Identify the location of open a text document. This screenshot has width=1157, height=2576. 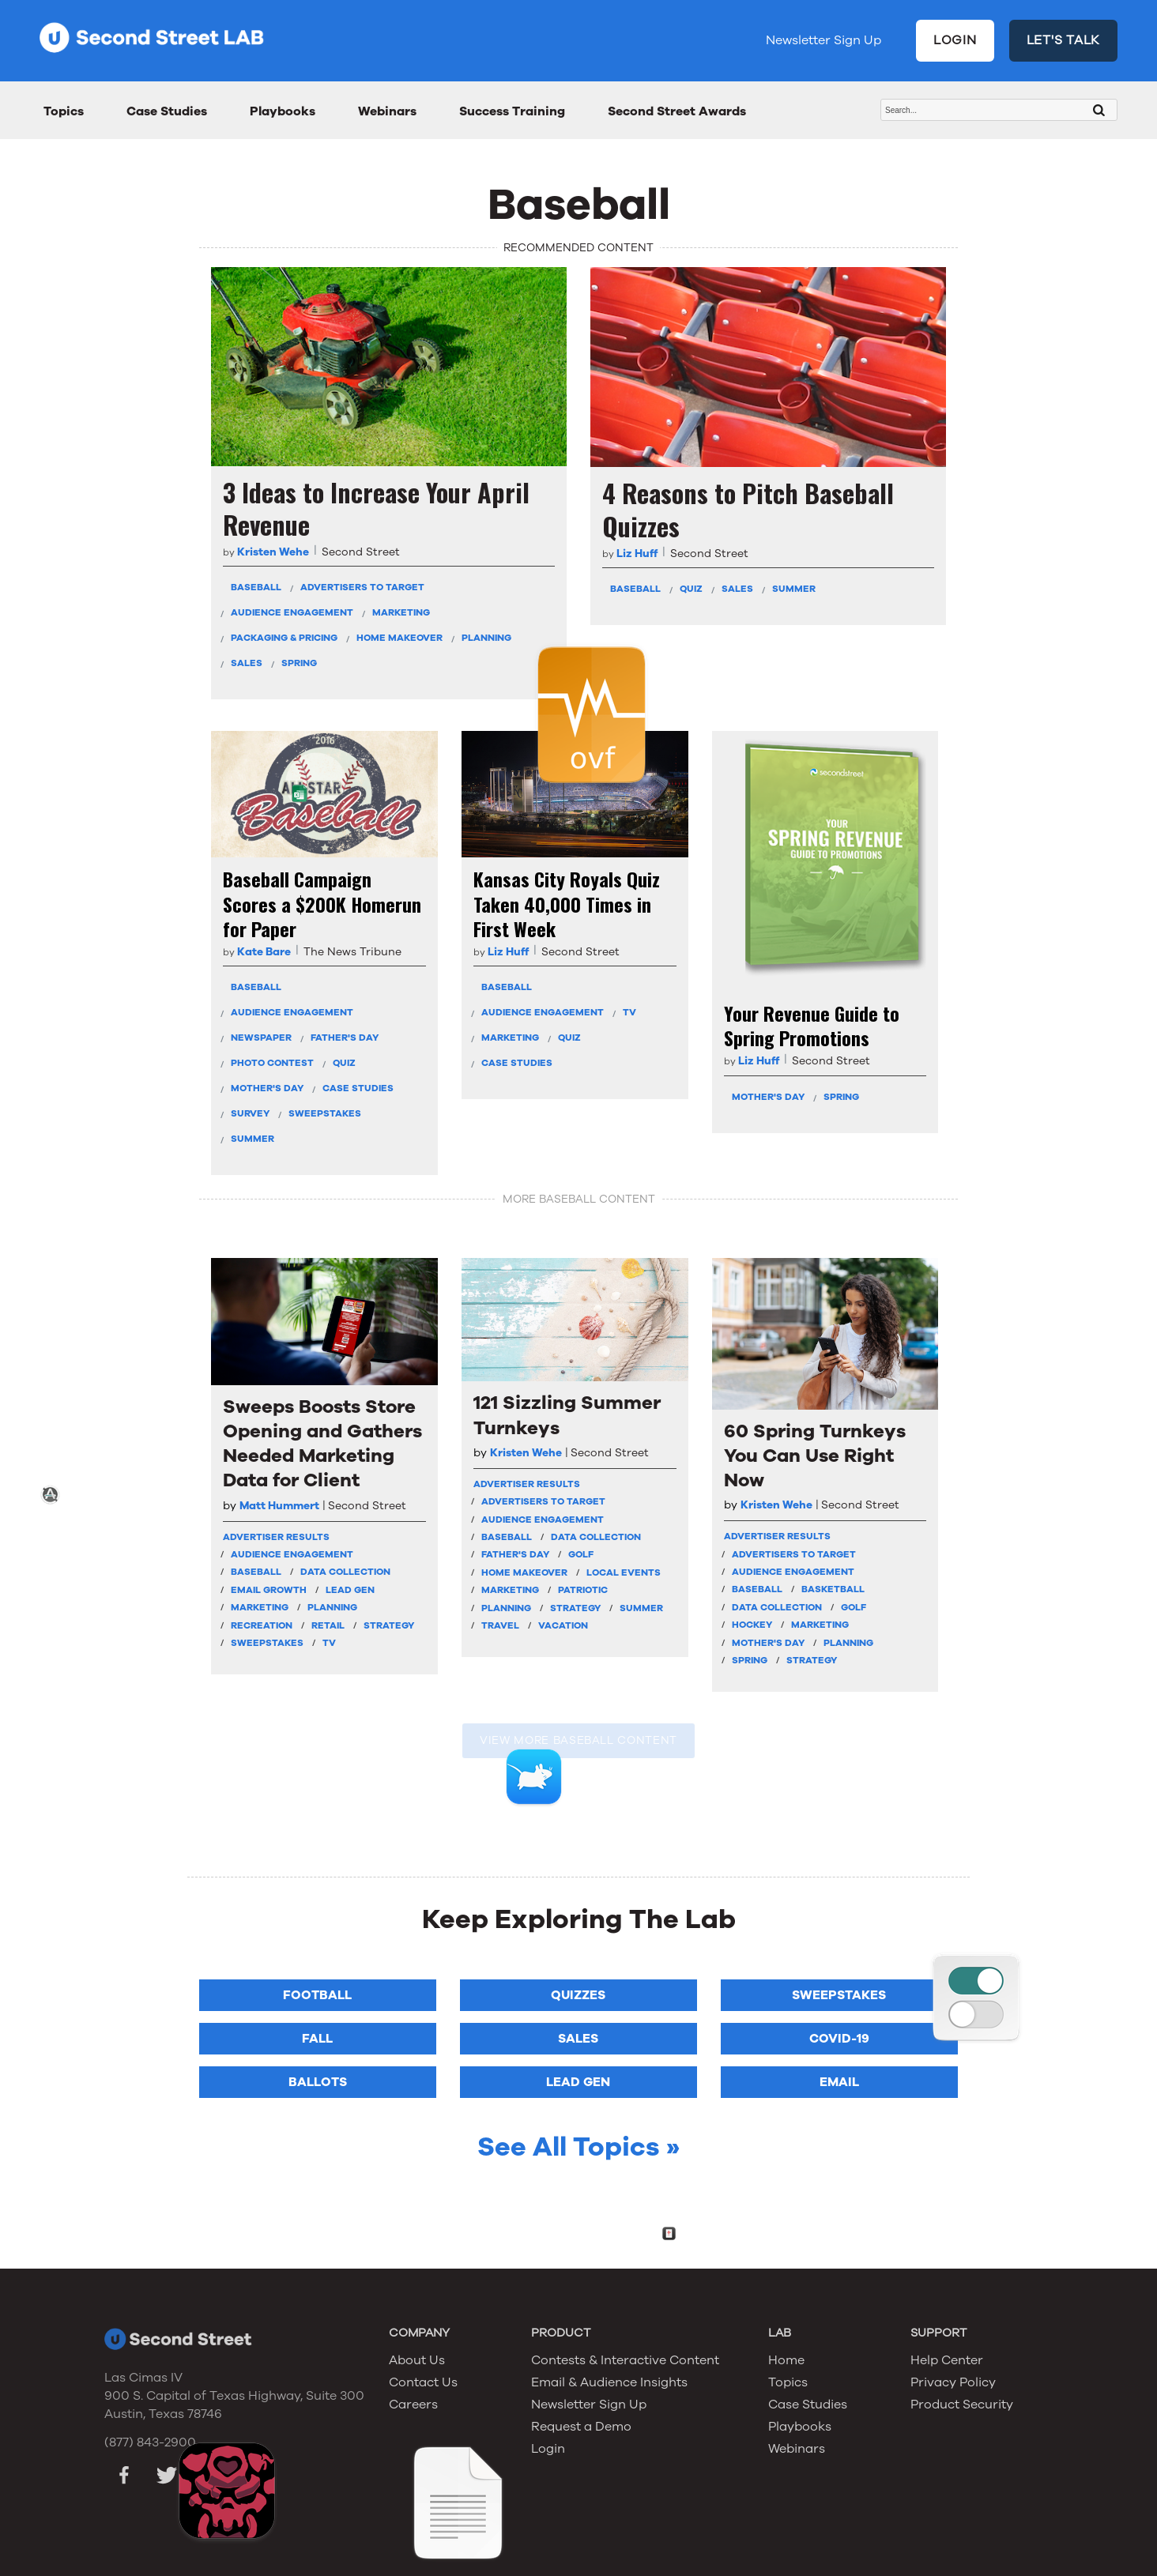
(458, 2503).